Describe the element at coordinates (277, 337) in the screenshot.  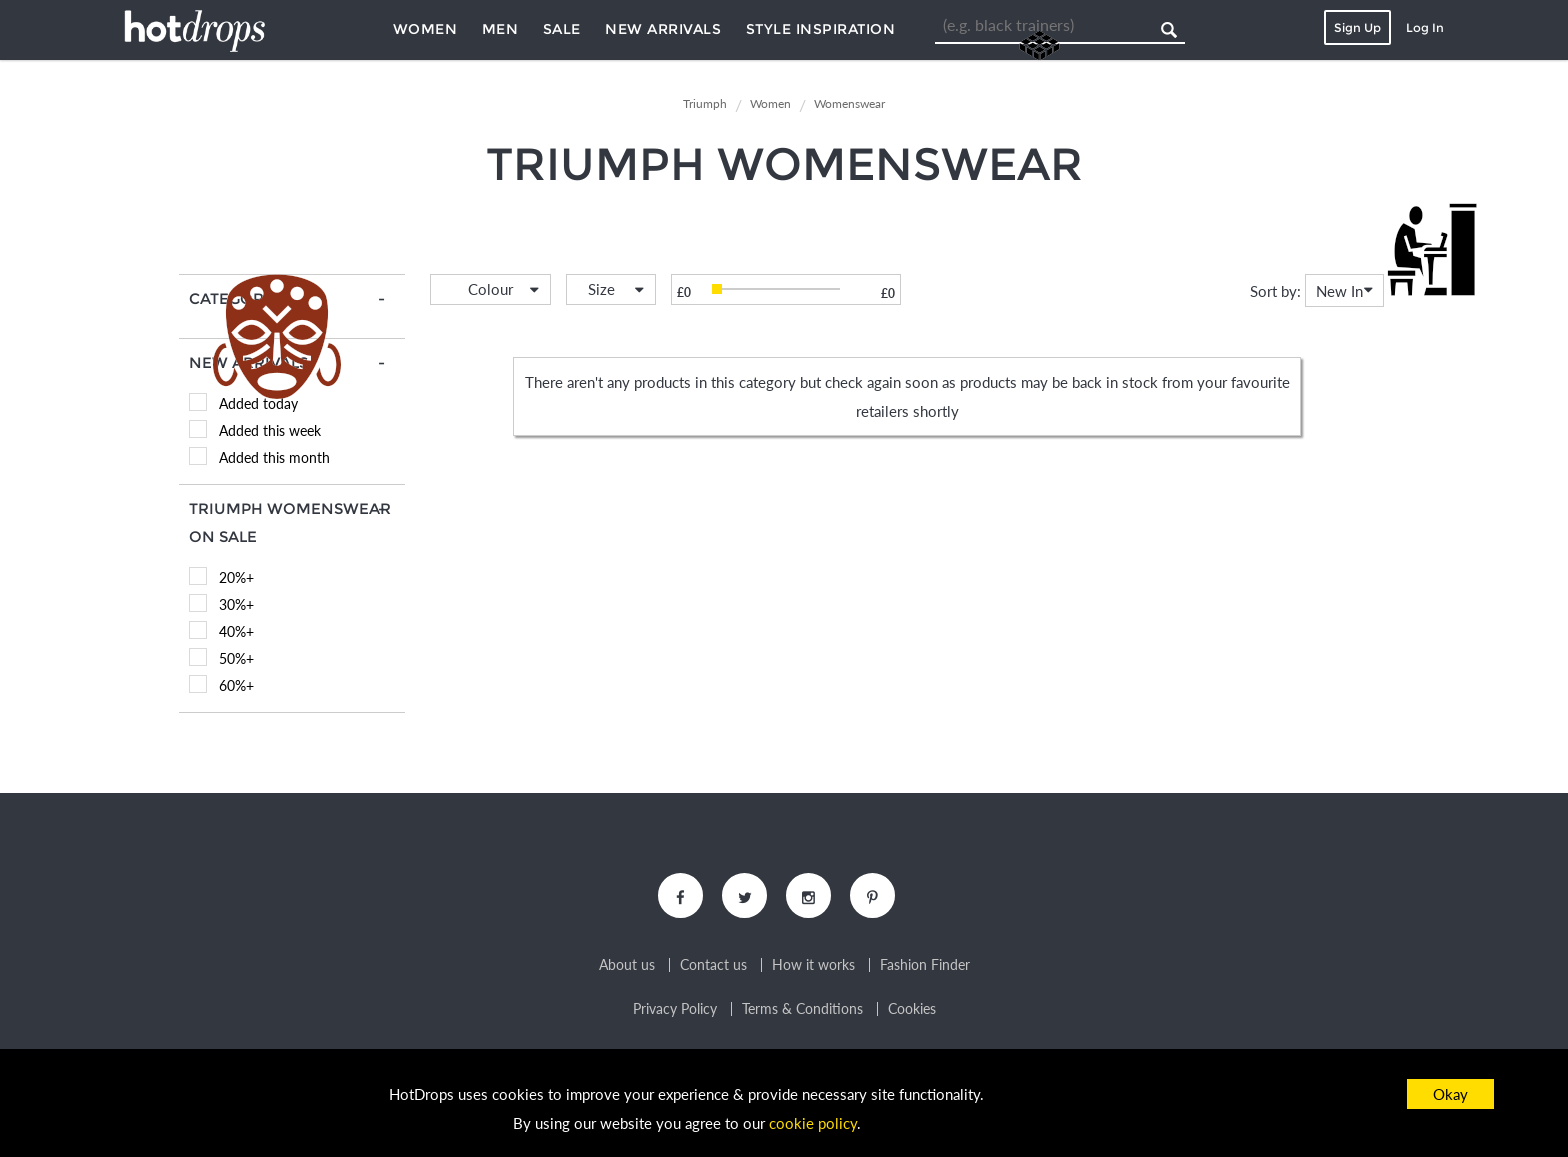
I see `access tribal or cultural game content` at that location.